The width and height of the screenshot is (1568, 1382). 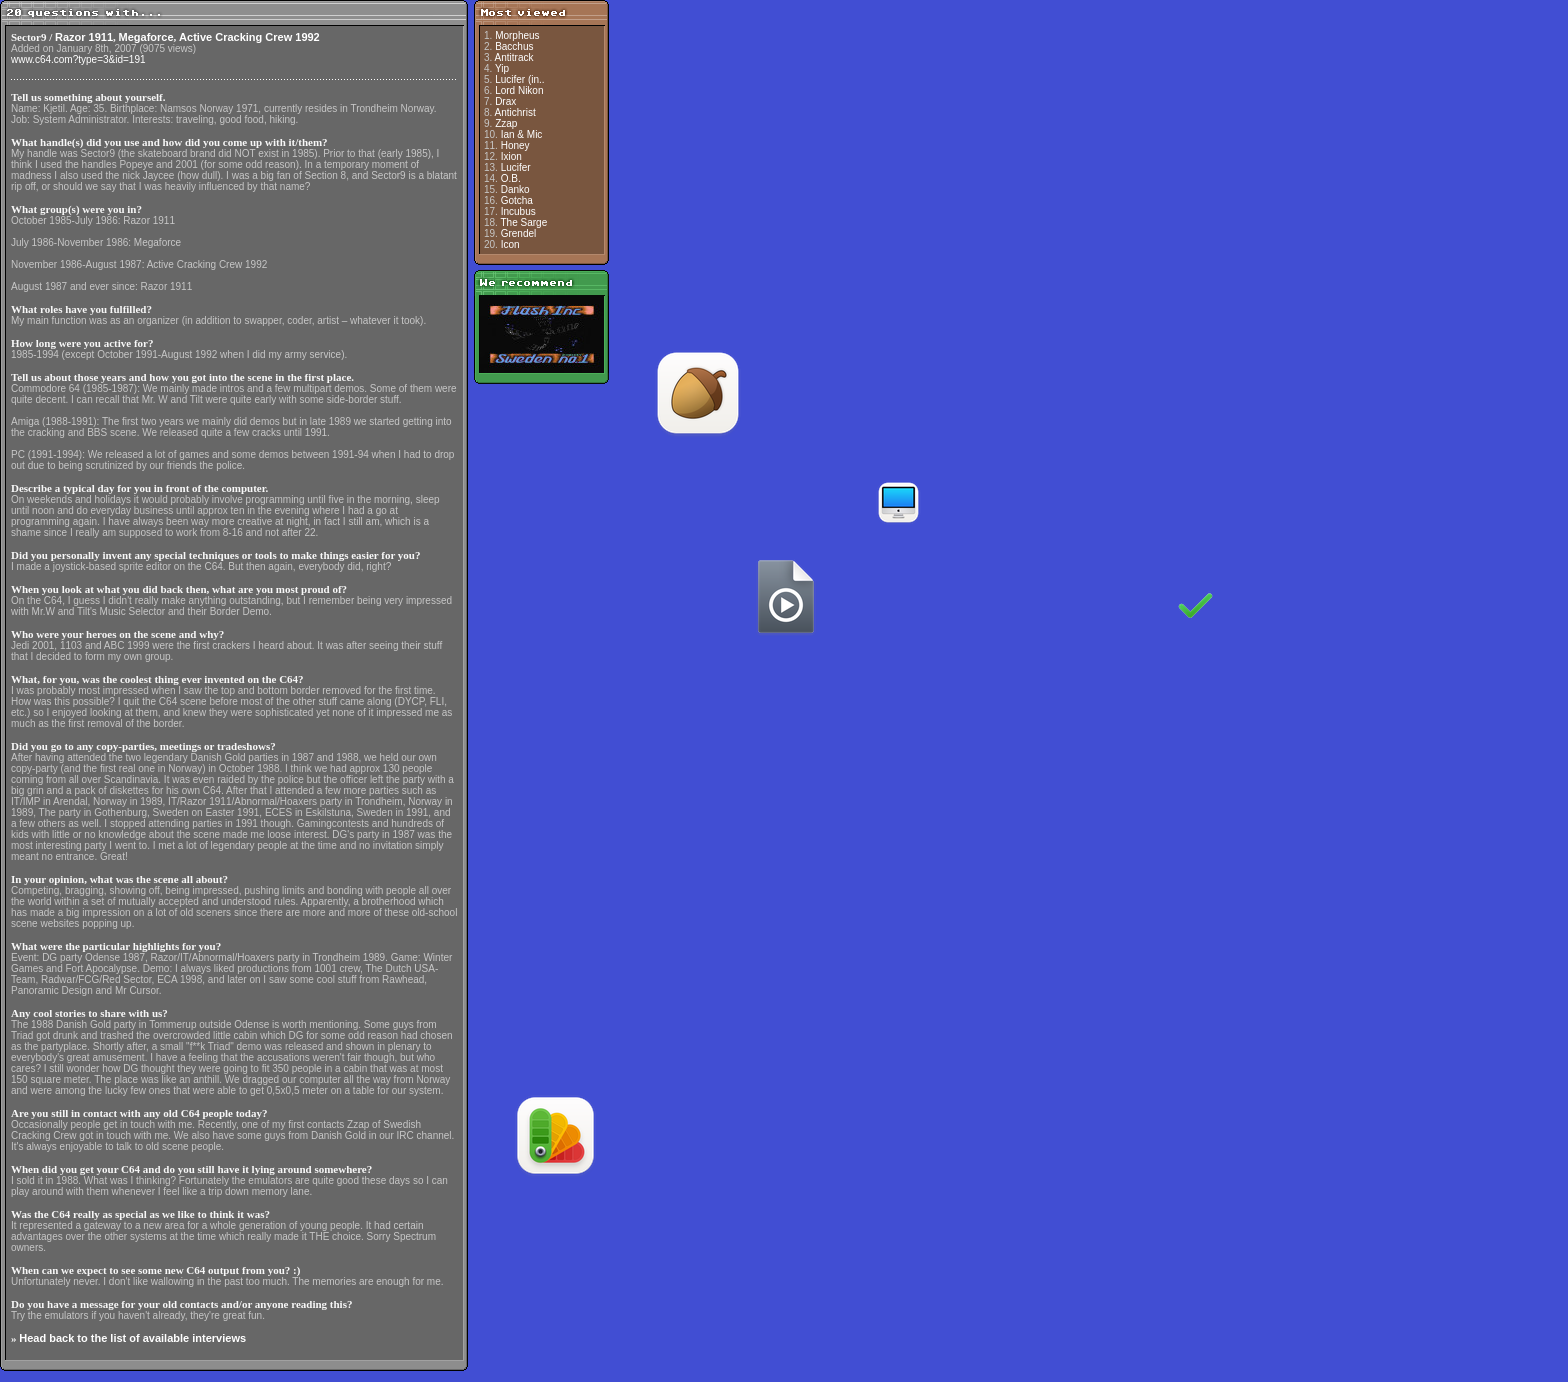 I want to click on open variety wallpaper changer app, so click(x=898, y=502).